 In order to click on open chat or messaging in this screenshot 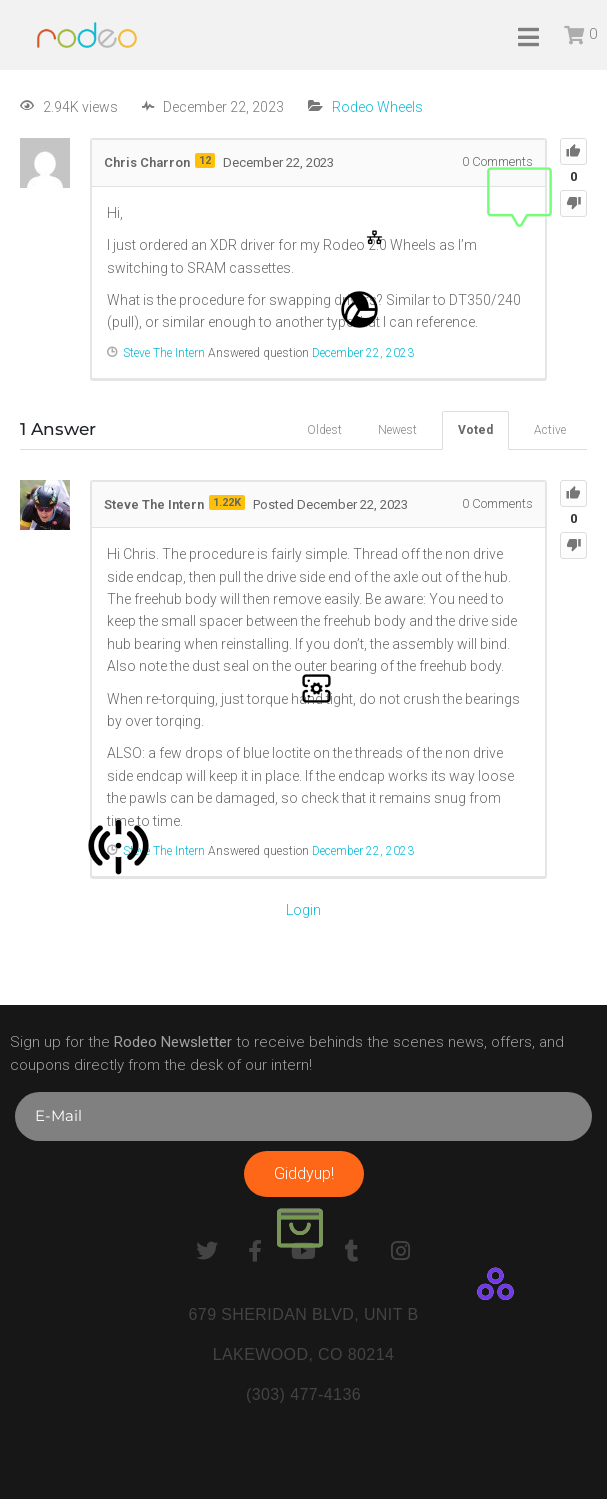, I will do `click(519, 194)`.